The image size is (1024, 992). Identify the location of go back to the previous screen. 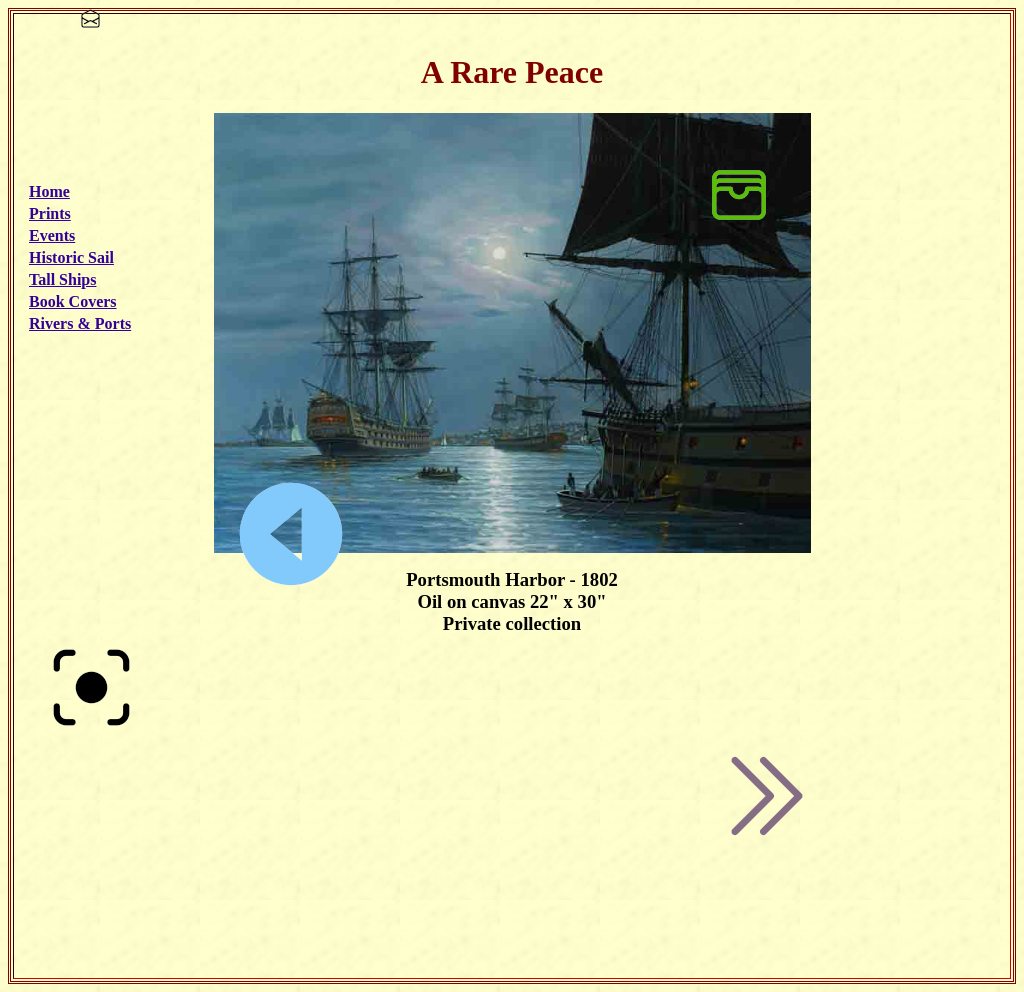
(291, 534).